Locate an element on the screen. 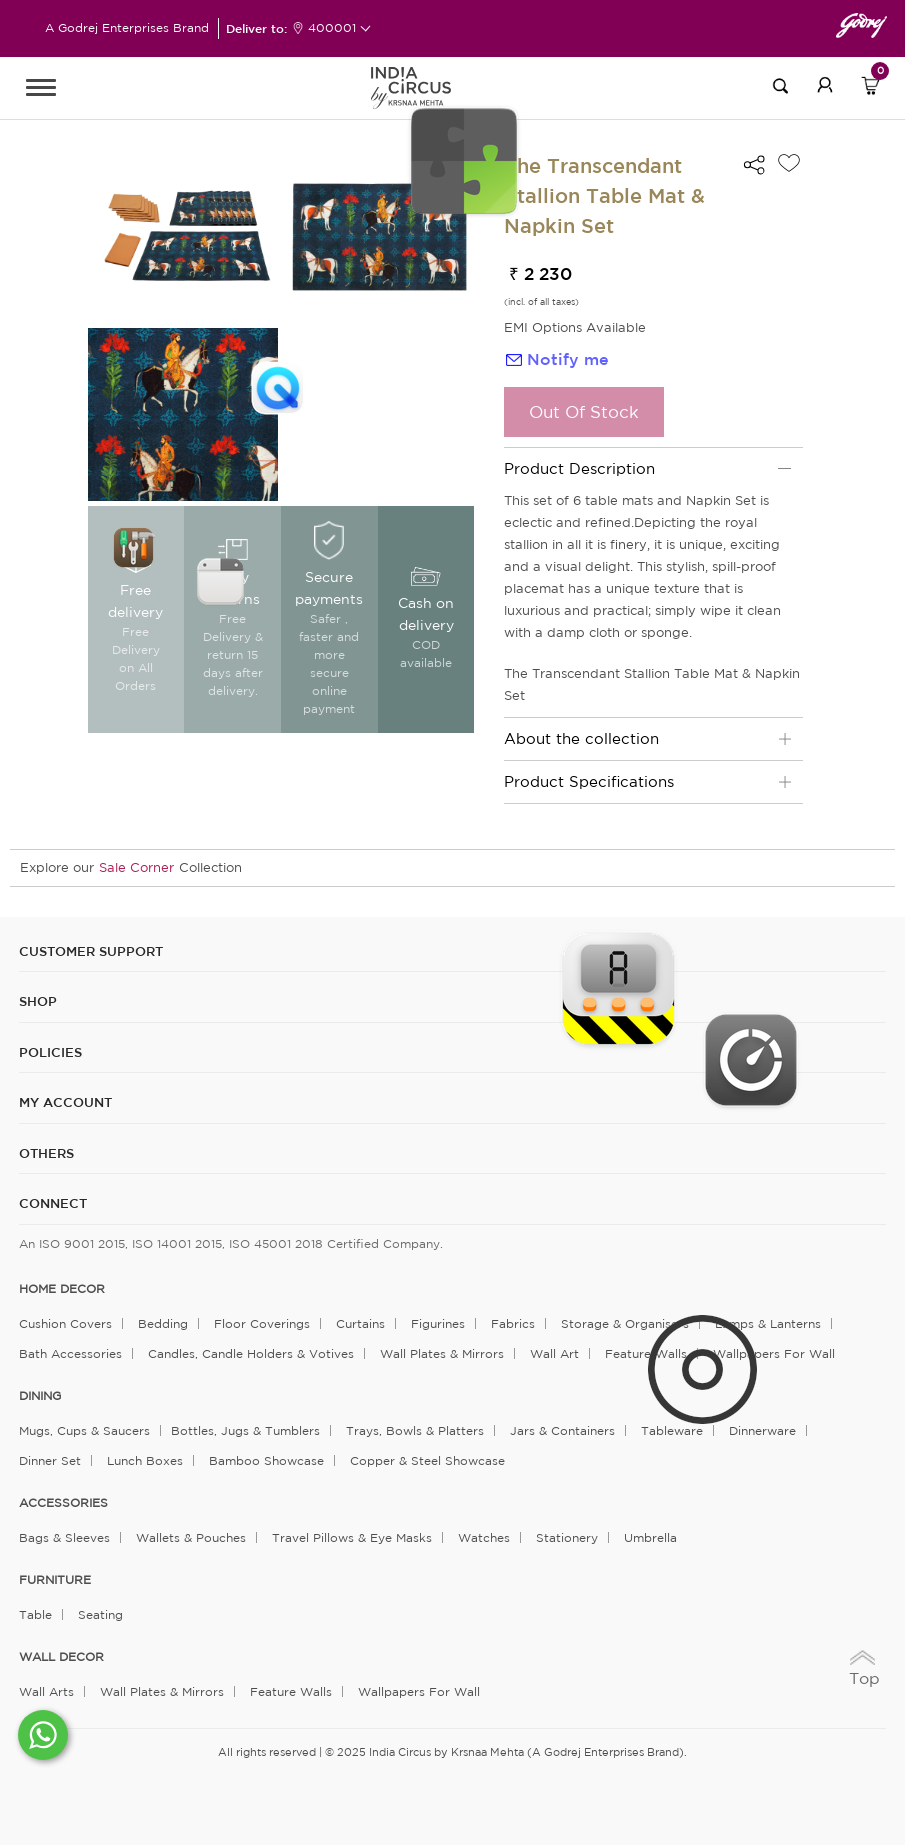  open chromatic guitar tuner app (development version) is located at coordinates (618, 988).